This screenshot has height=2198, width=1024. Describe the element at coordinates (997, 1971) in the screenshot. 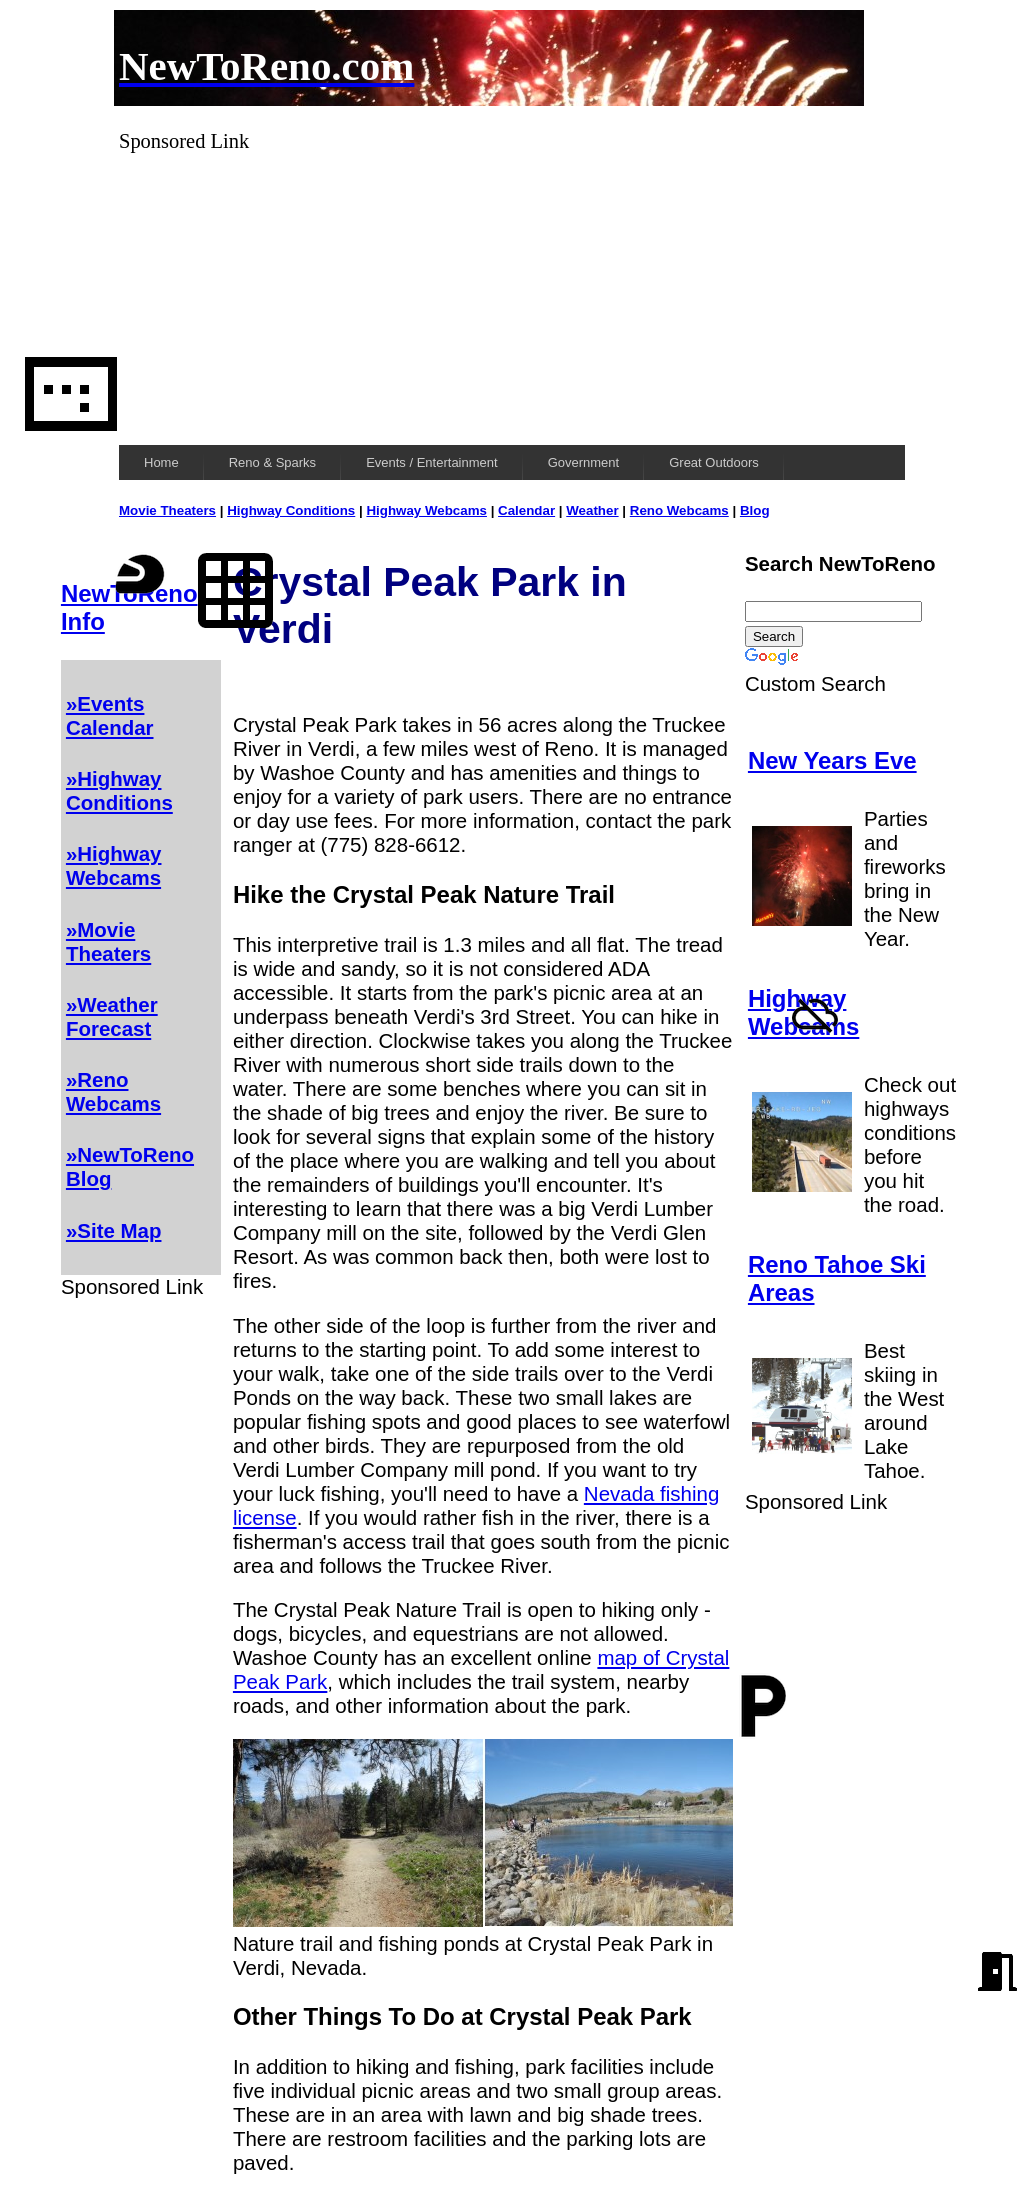

I see `enter or access a meeting room` at that location.